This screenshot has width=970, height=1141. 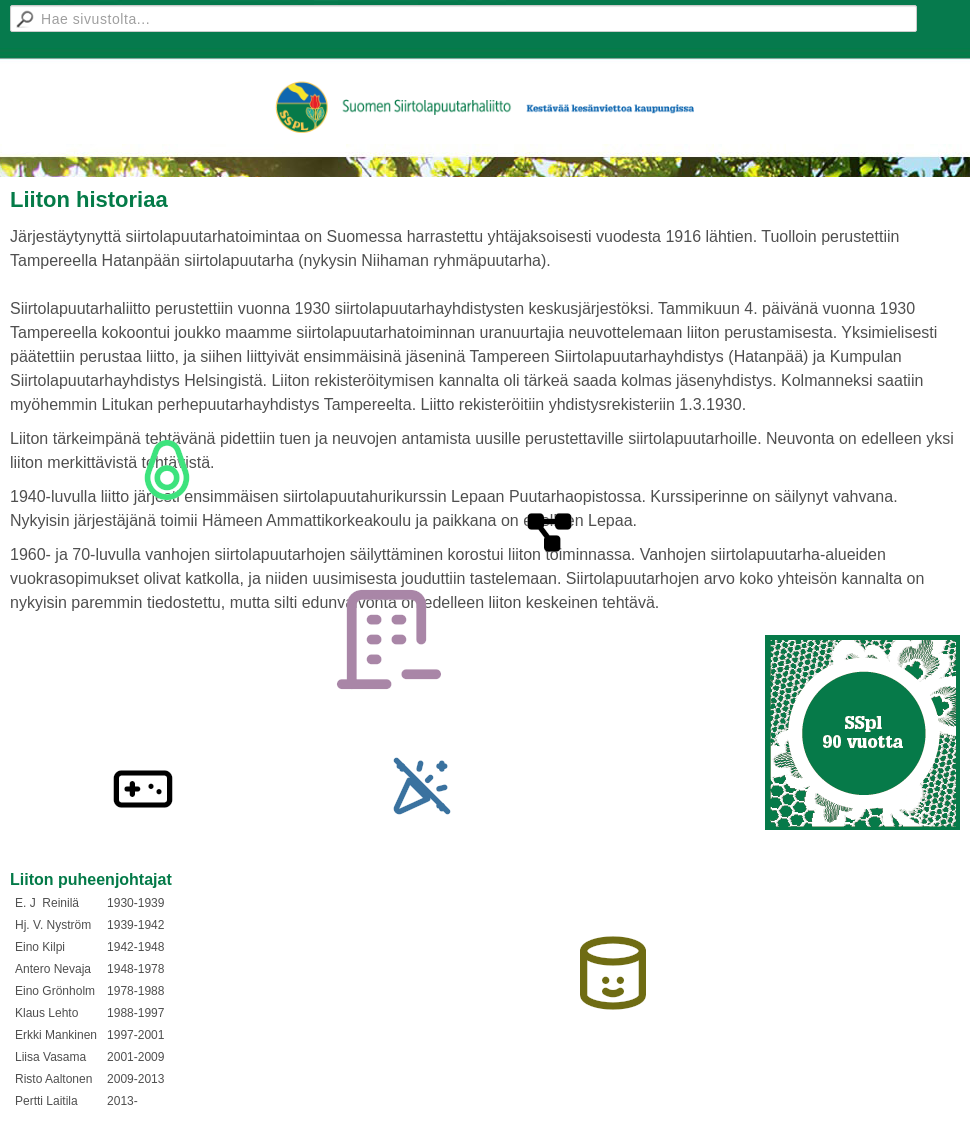 What do you see at coordinates (167, 470) in the screenshot?
I see `browse healthy food or recipe options` at bounding box center [167, 470].